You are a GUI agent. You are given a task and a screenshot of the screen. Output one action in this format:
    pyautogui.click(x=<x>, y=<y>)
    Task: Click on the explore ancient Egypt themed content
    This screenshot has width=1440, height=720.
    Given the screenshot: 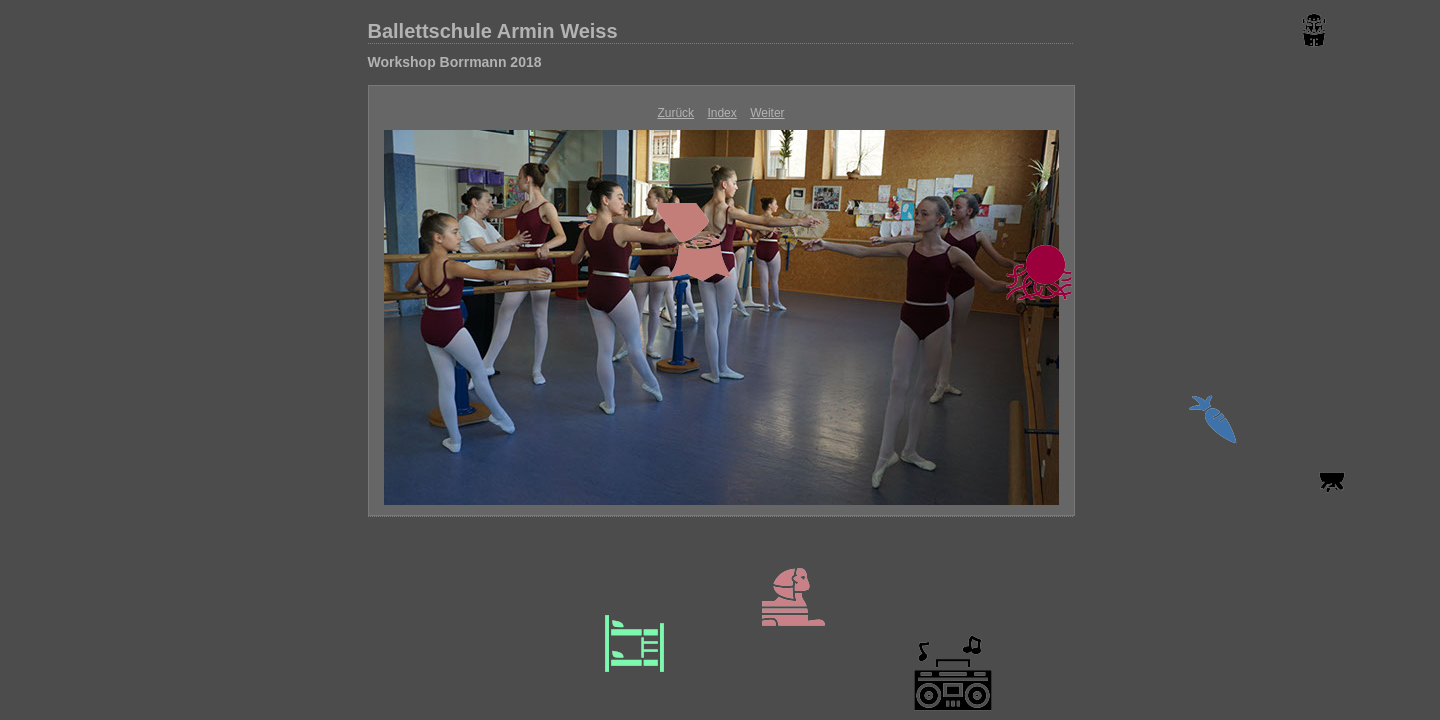 What is the action you would take?
    pyautogui.click(x=793, y=594)
    